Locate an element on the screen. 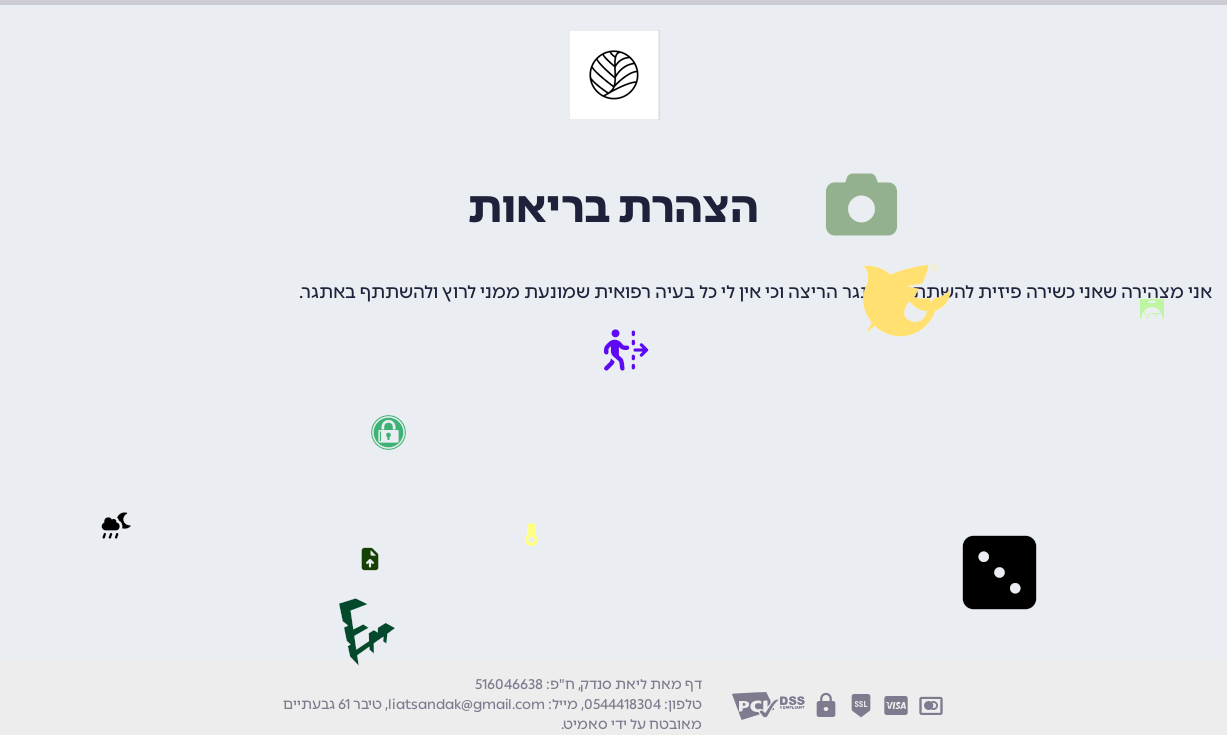 The image size is (1227, 735). indicates nighttime rain in weather forecast is located at coordinates (116, 525).